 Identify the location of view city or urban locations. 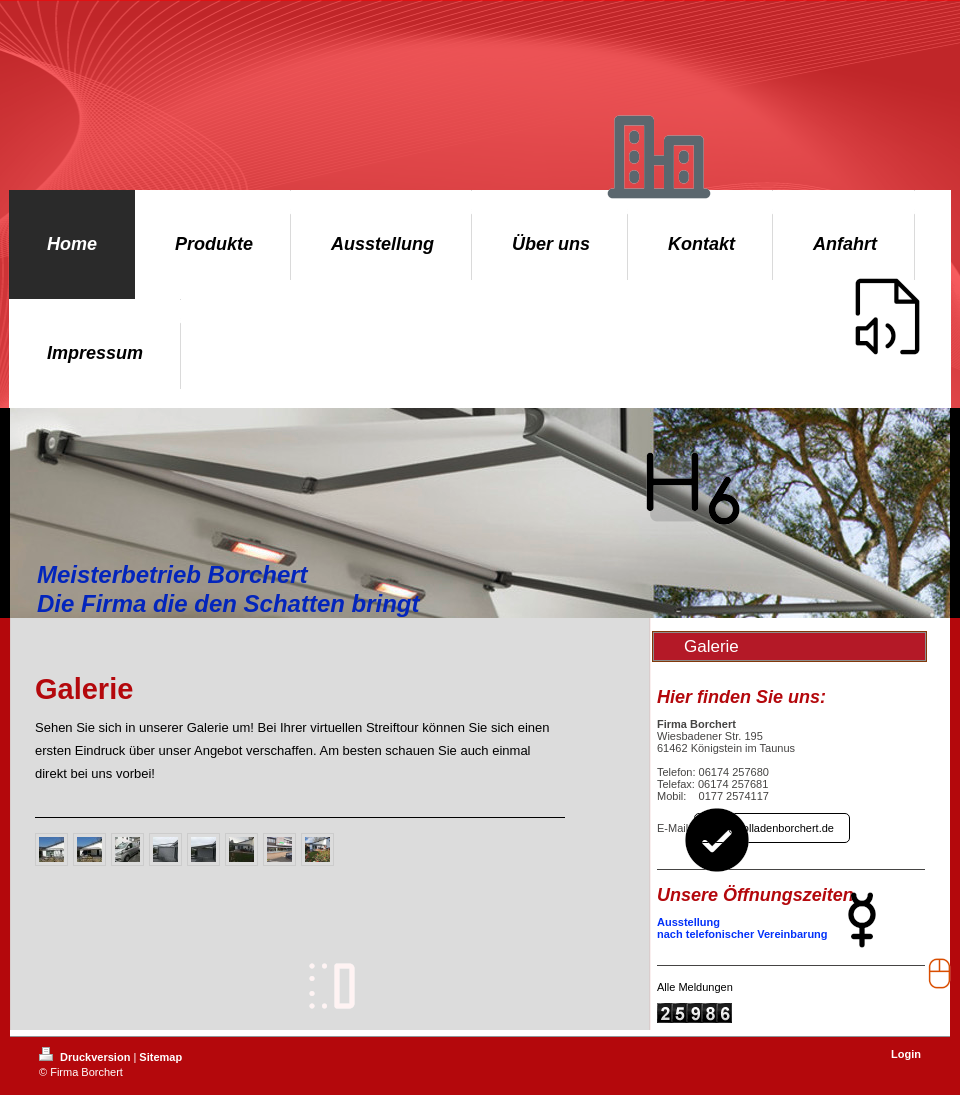
(659, 157).